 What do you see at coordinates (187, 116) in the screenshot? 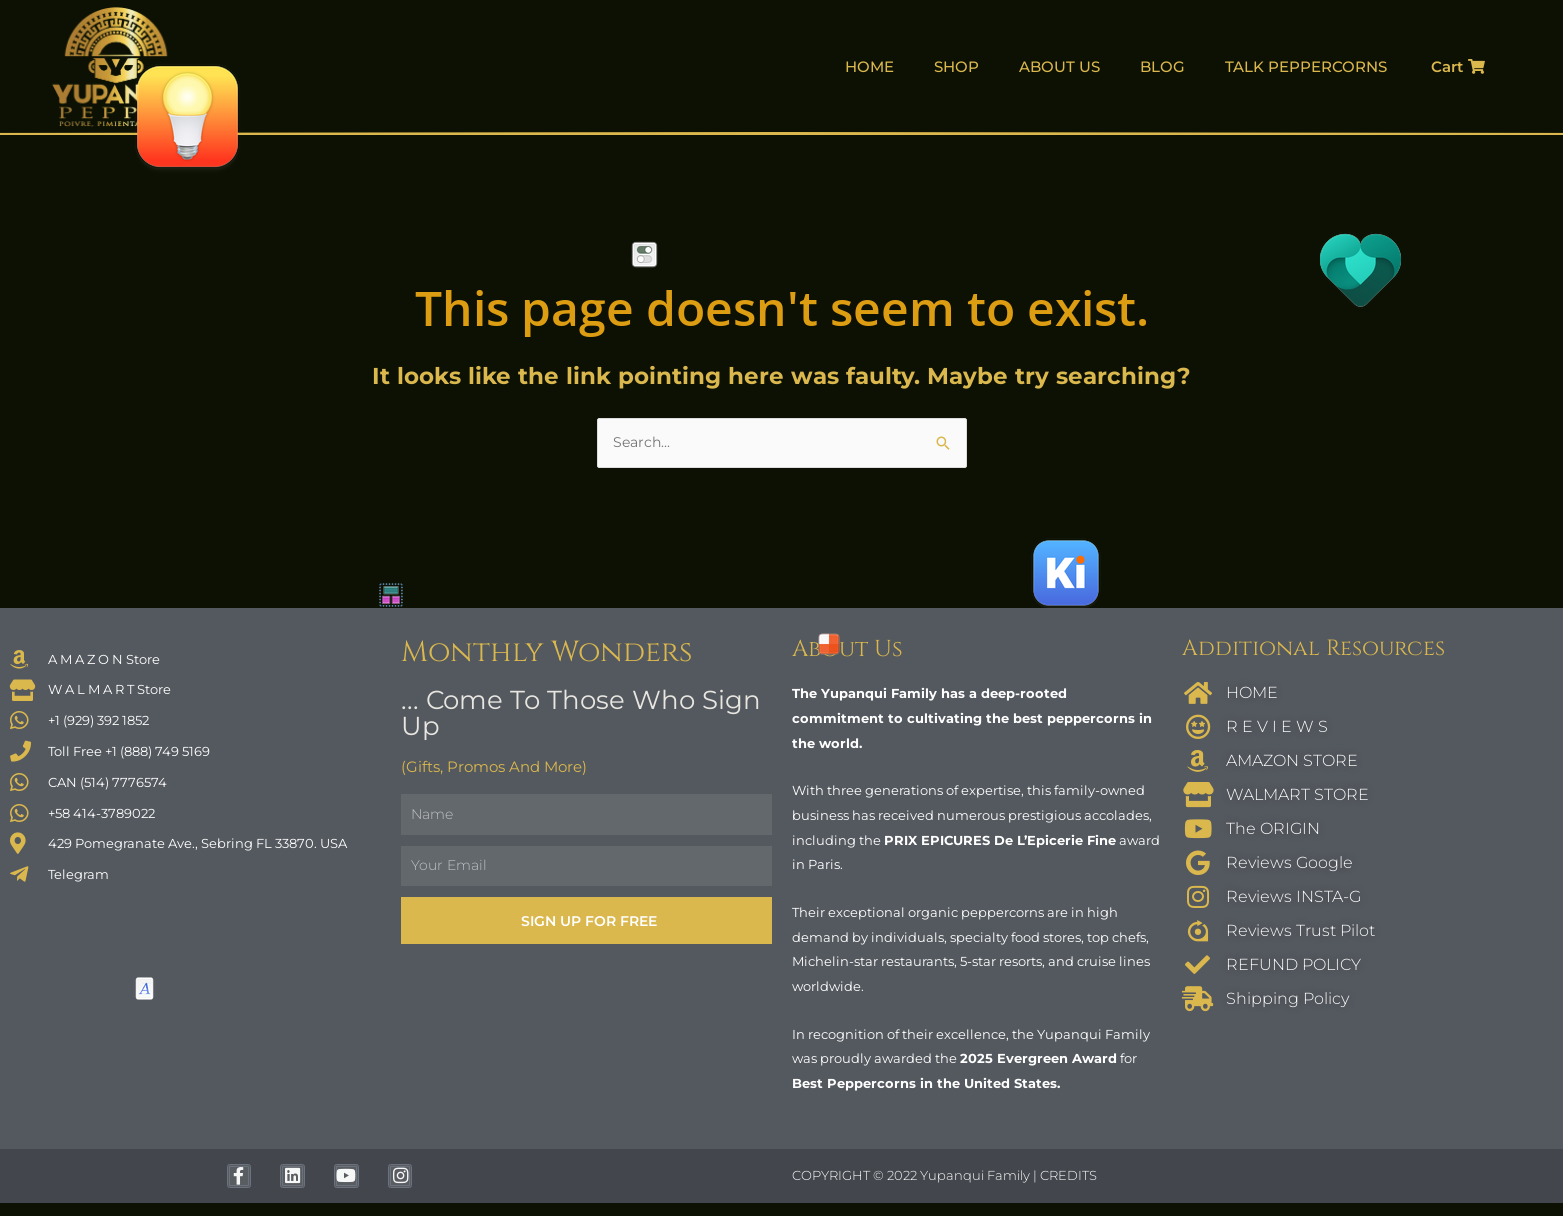
I see `open redshift to adjust screen color temperature` at bounding box center [187, 116].